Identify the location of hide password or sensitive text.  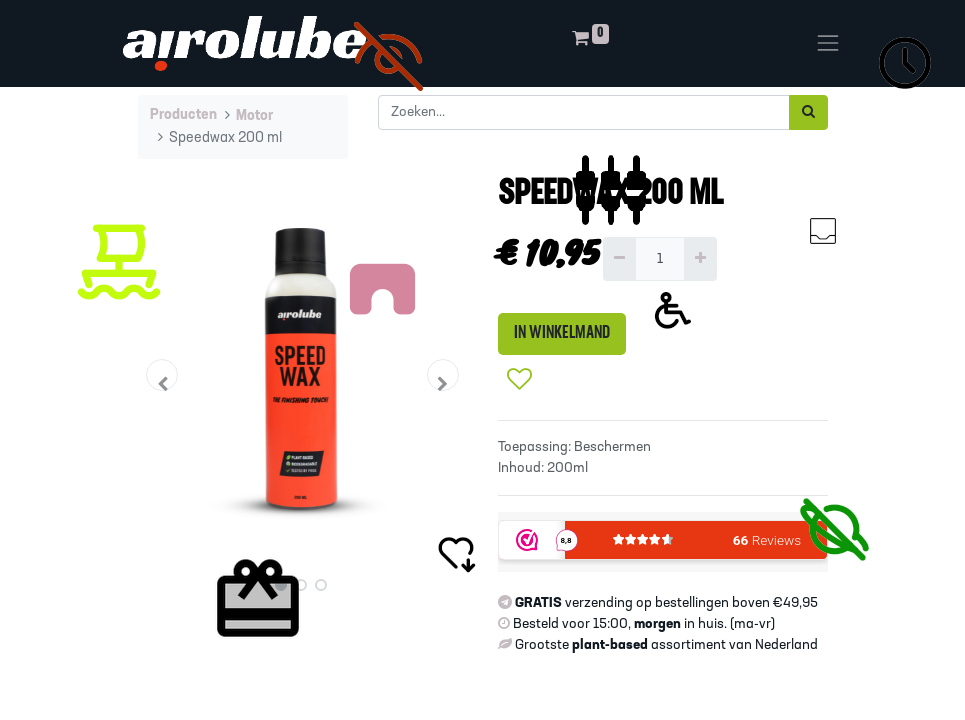
(388, 56).